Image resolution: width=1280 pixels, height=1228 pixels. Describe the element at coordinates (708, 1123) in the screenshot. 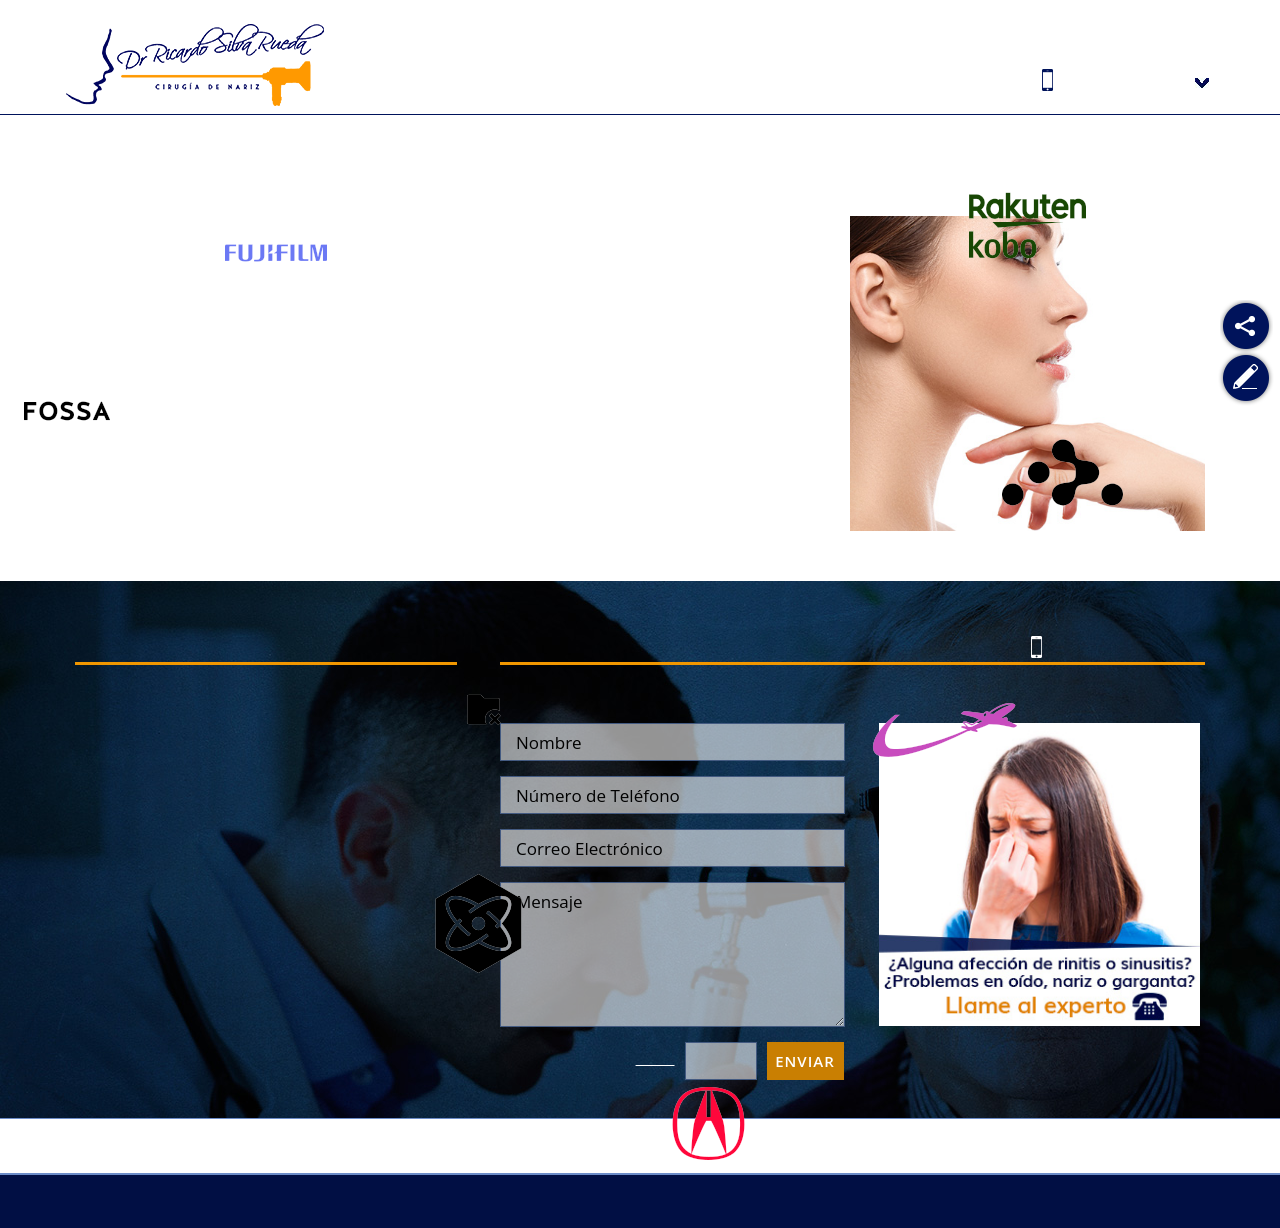

I see `Acura brand logo` at that location.